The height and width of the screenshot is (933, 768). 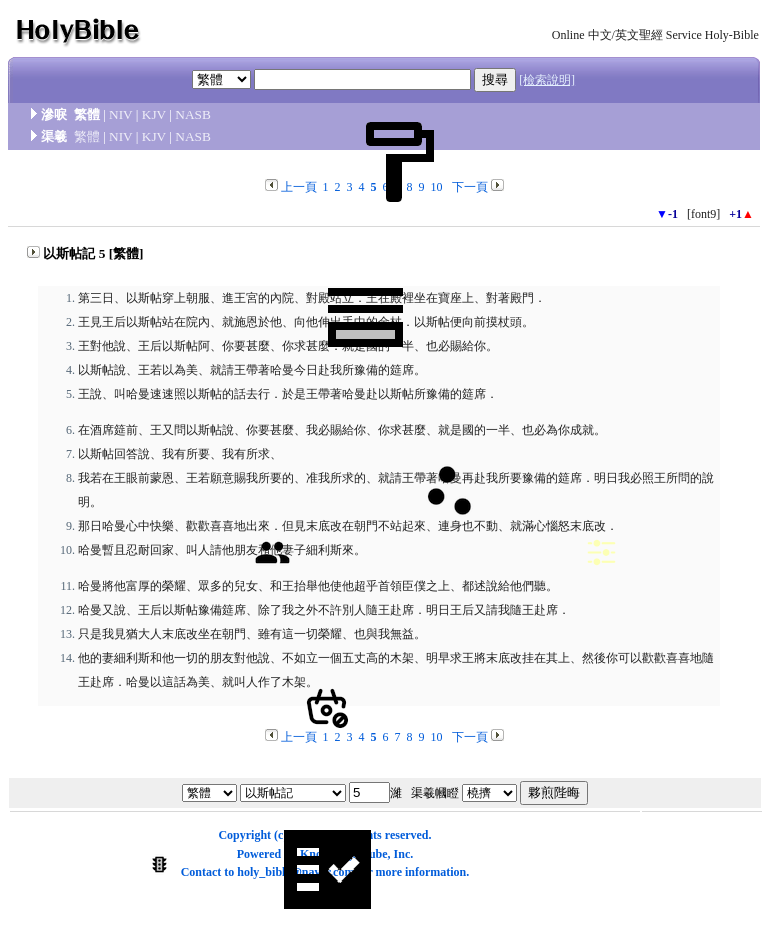 What do you see at coordinates (272, 552) in the screenshot?
I see `view contacts or people list` at bounding box center [272, 552].